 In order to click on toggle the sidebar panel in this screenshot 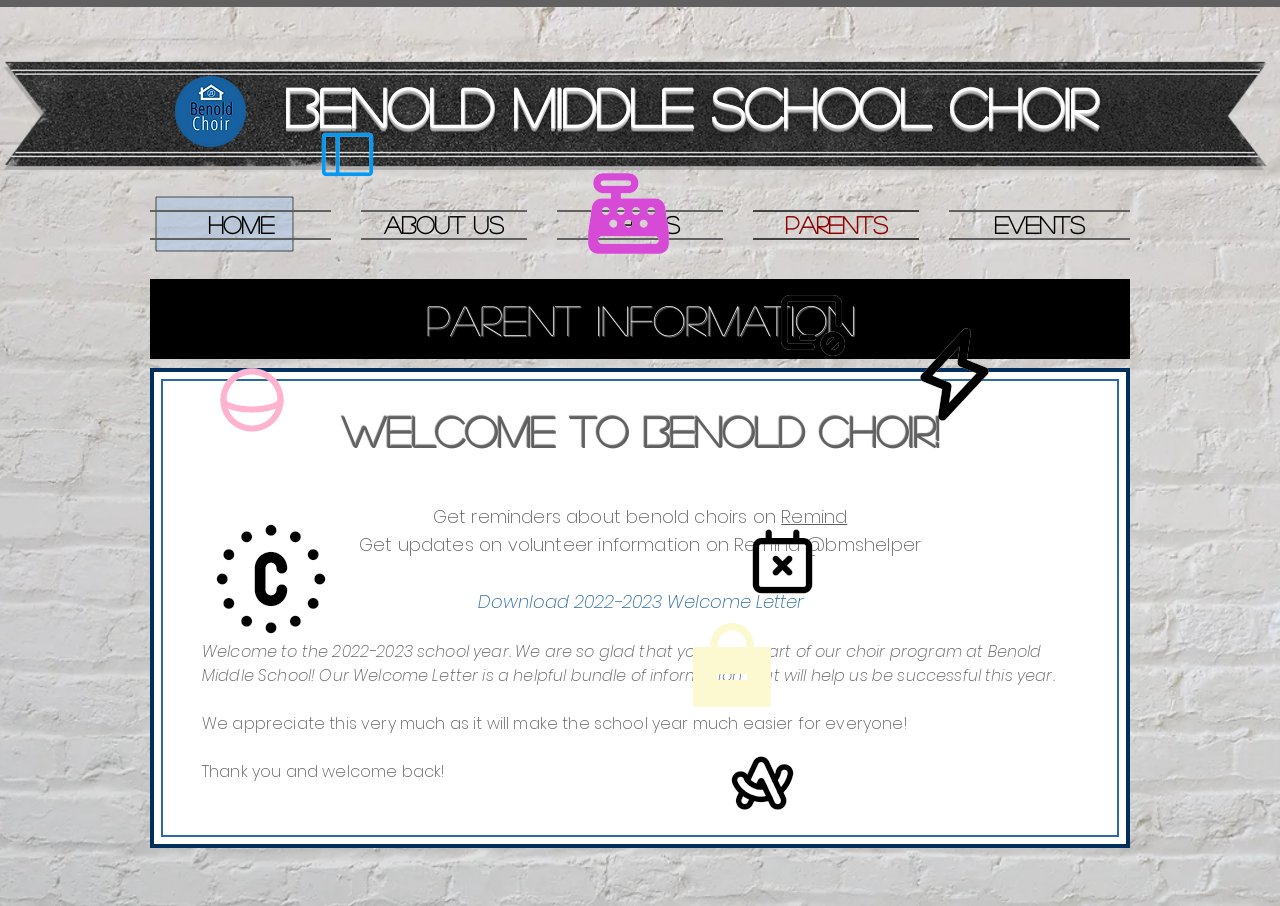, I will do `click(347, 154)`.